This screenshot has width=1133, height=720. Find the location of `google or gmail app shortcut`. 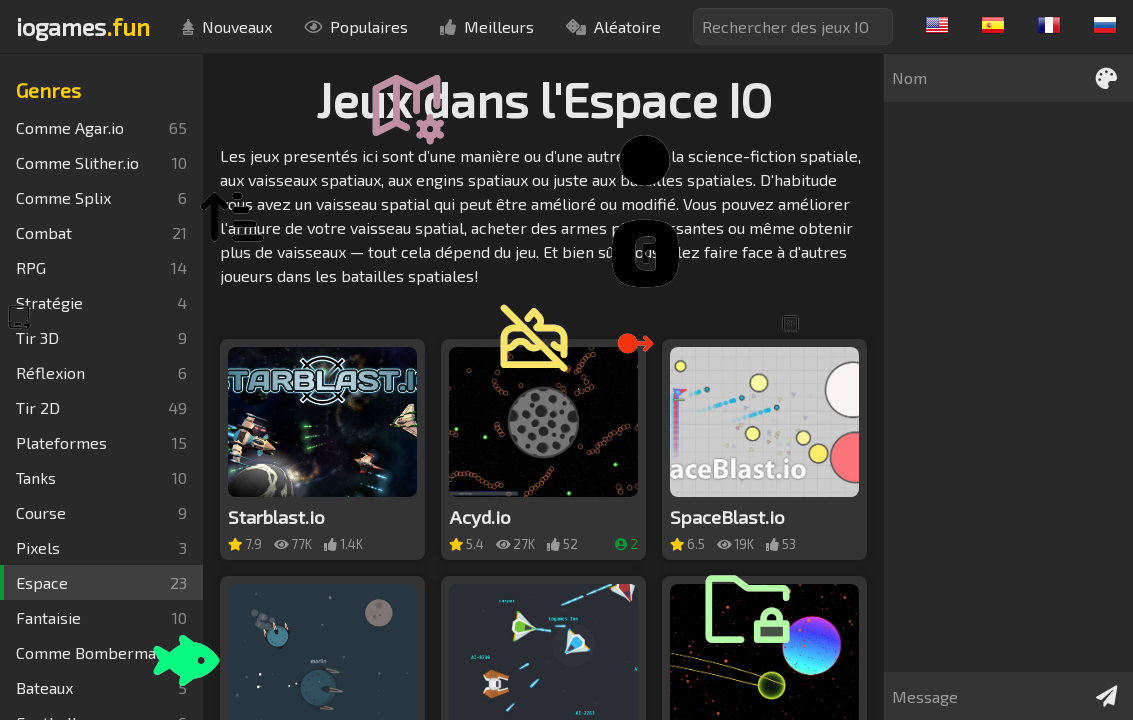

google or gmail app shortcut is located at coordinates (645, 253).